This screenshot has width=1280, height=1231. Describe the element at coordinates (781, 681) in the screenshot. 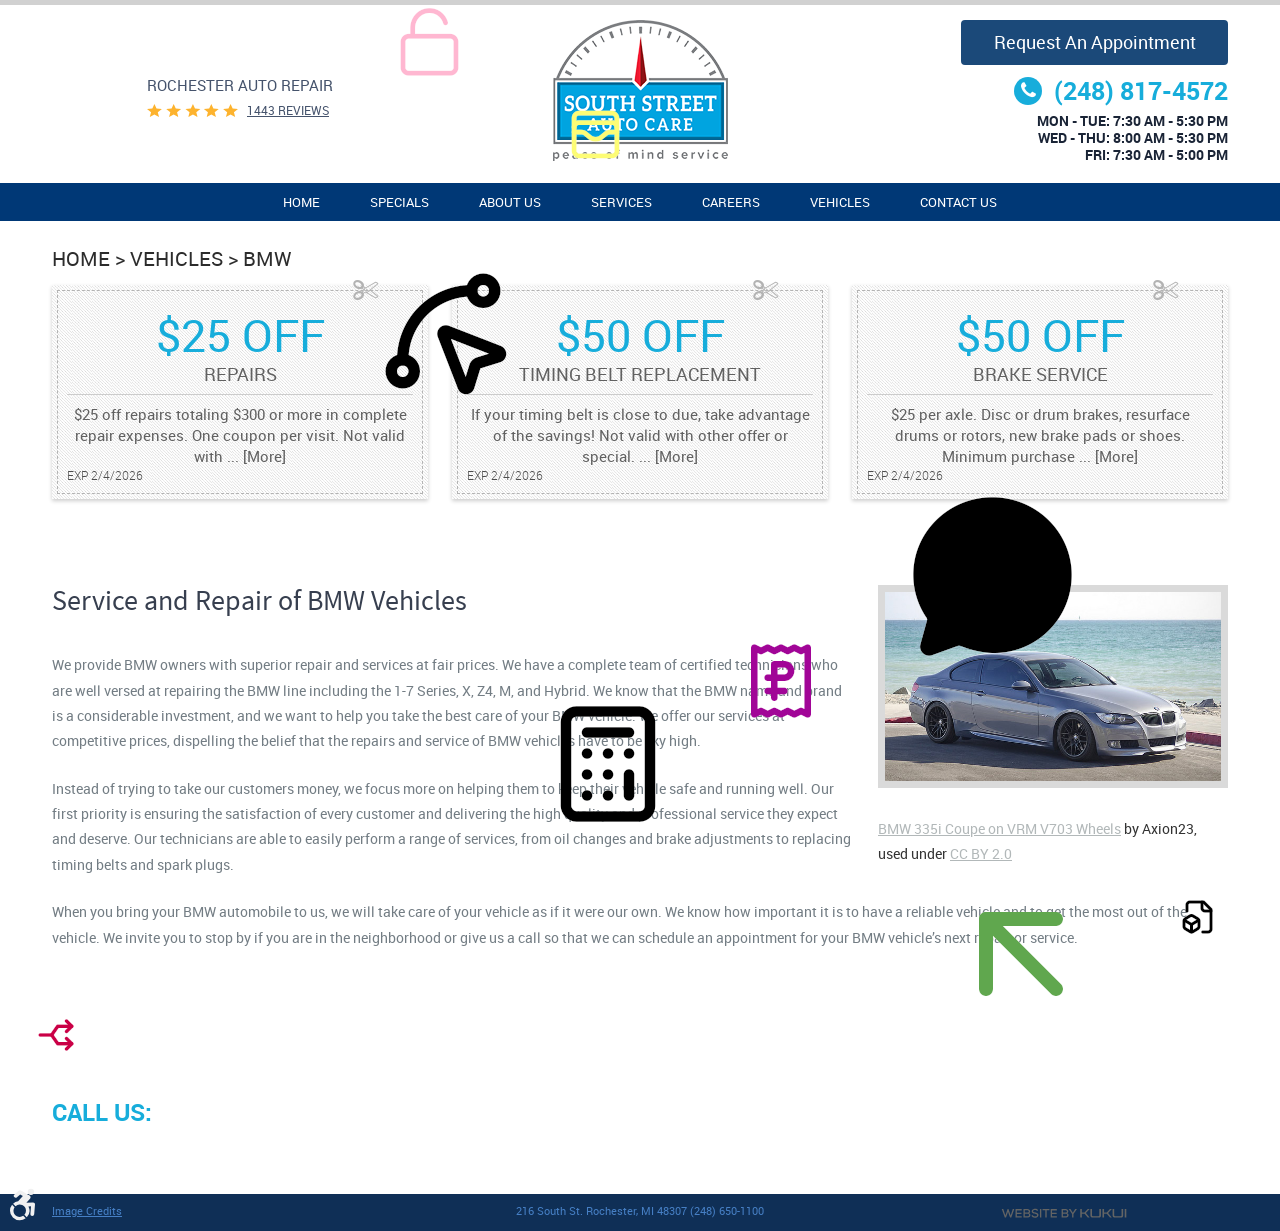

I see `view receipt or transaction in russian rubles` at that location.